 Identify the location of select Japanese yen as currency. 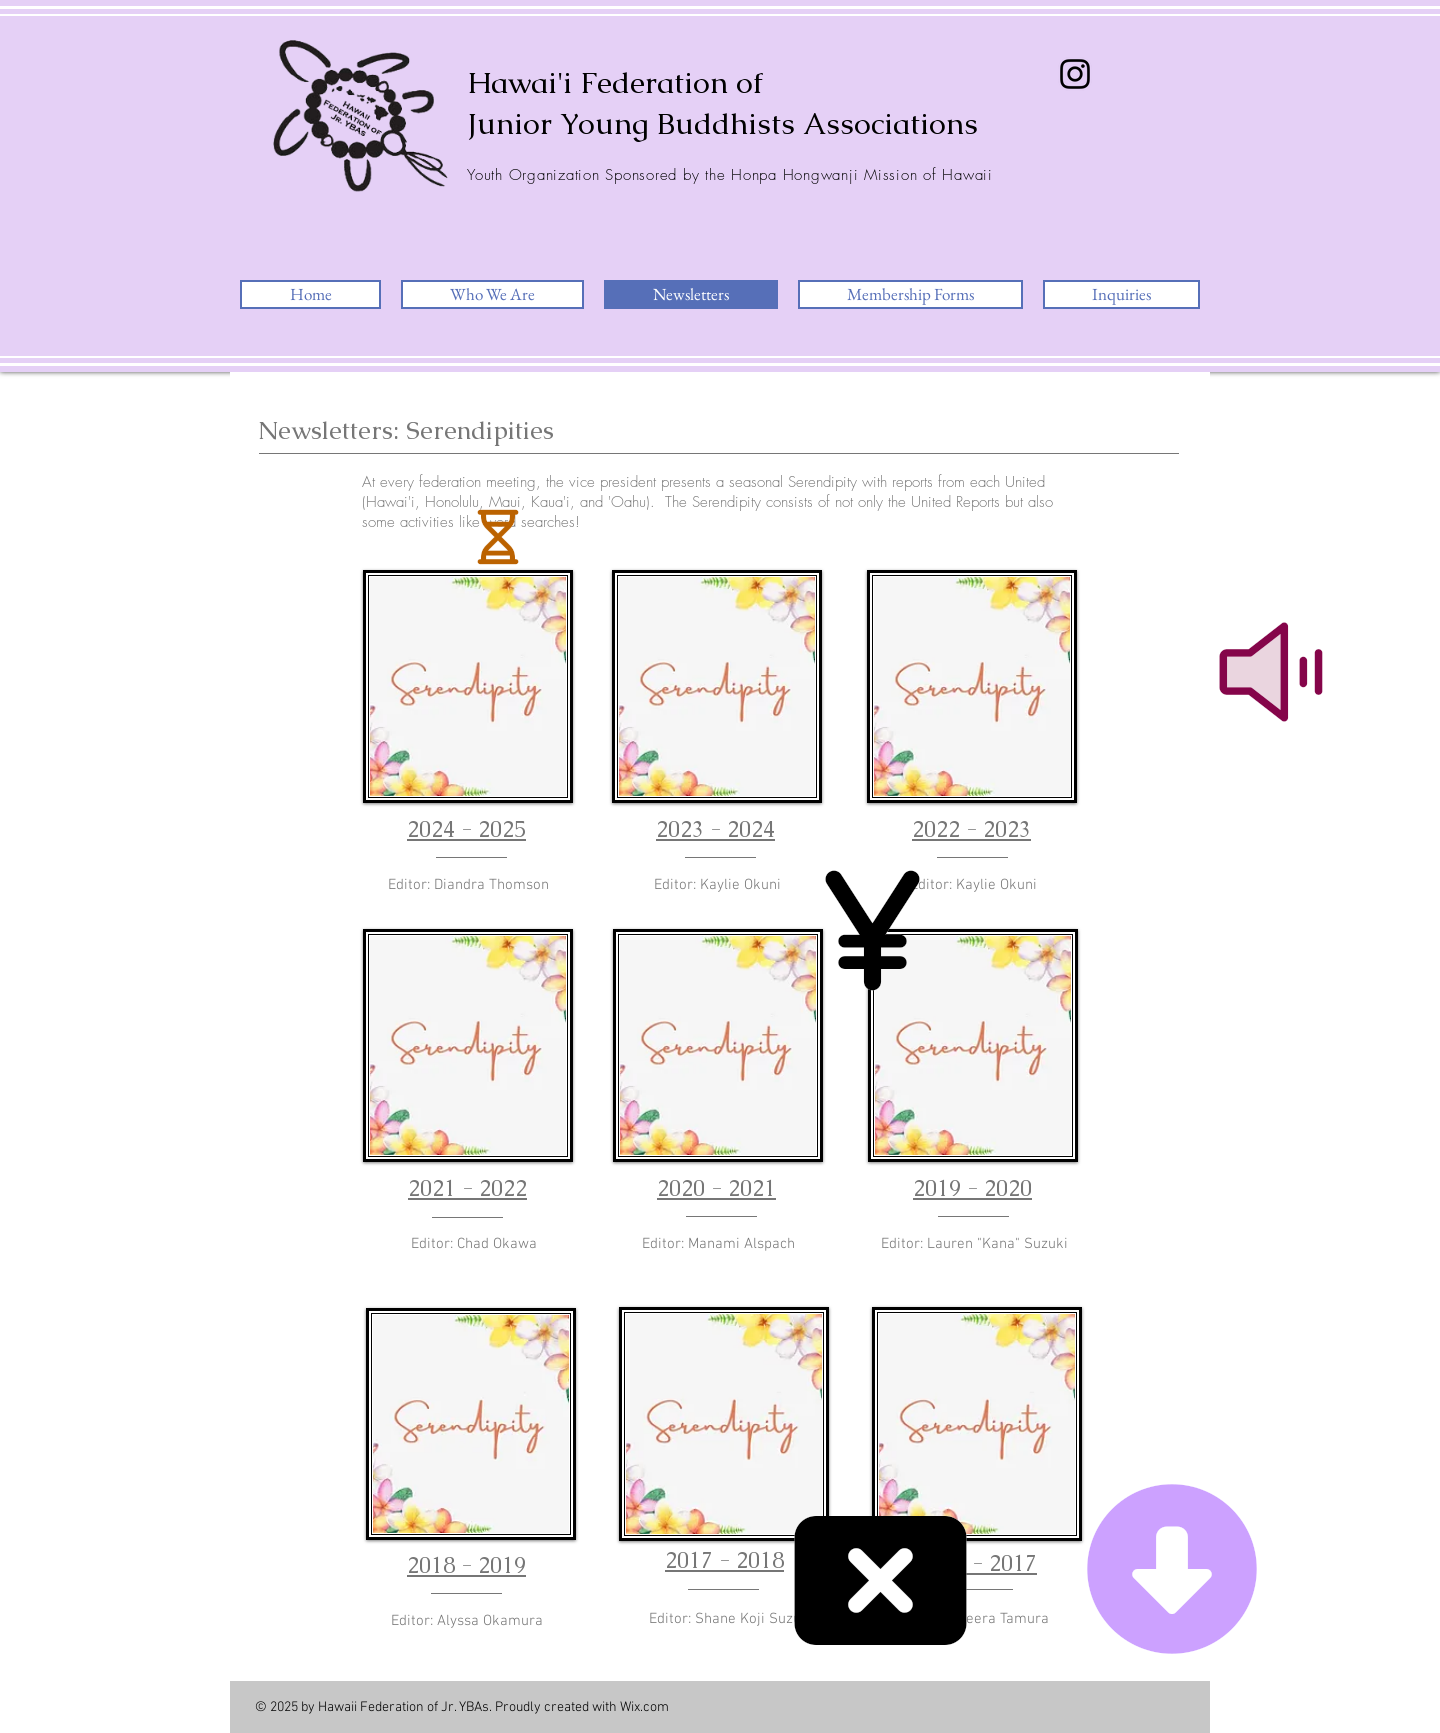
(872, 930).